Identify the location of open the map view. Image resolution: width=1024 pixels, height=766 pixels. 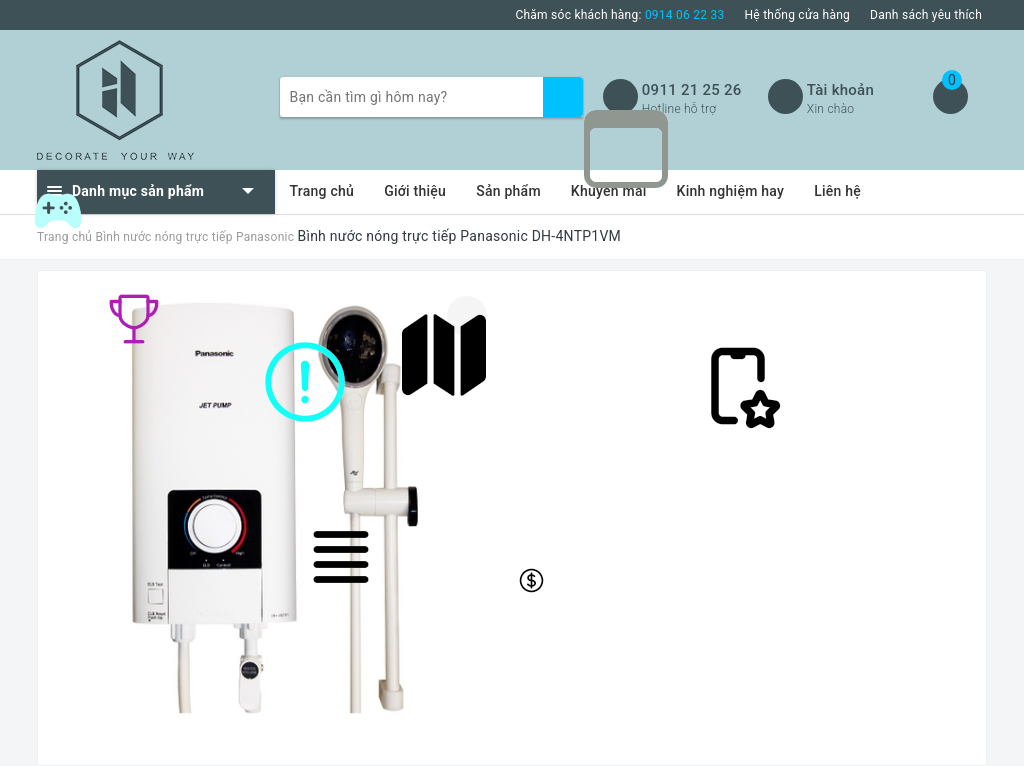
(444, 355).